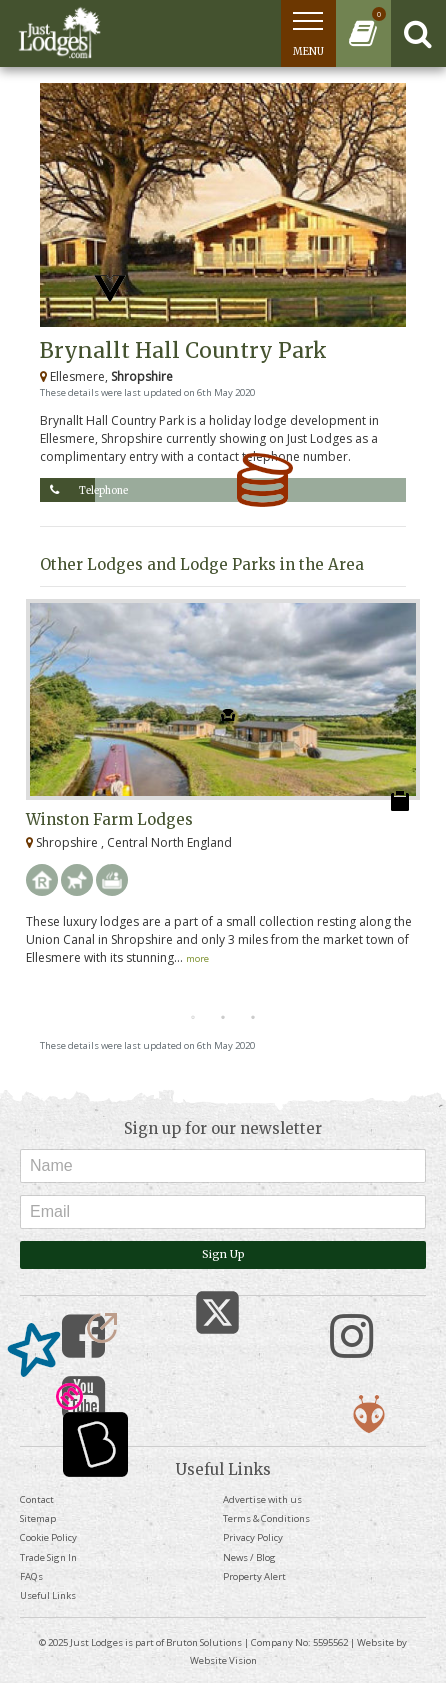 The width and height of the screenshot is (446, 1683). What do you see at coordinates (69, 1396) in the screenshot?
I see `visit metacritic website` at bounding box center [69, 1396].